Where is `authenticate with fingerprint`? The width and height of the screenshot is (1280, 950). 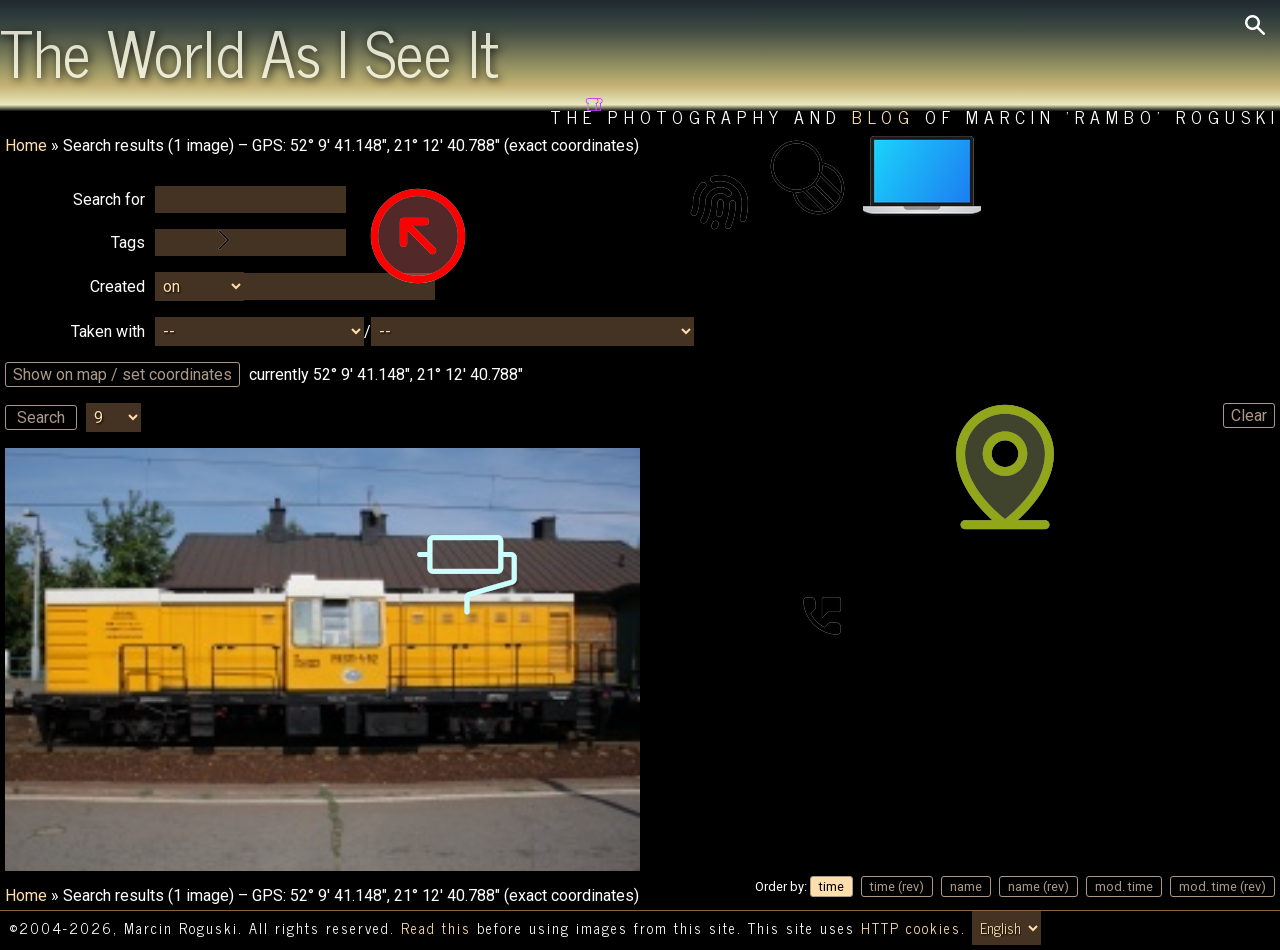 authenticate with fingerprint is located at coordinates (720, 202).